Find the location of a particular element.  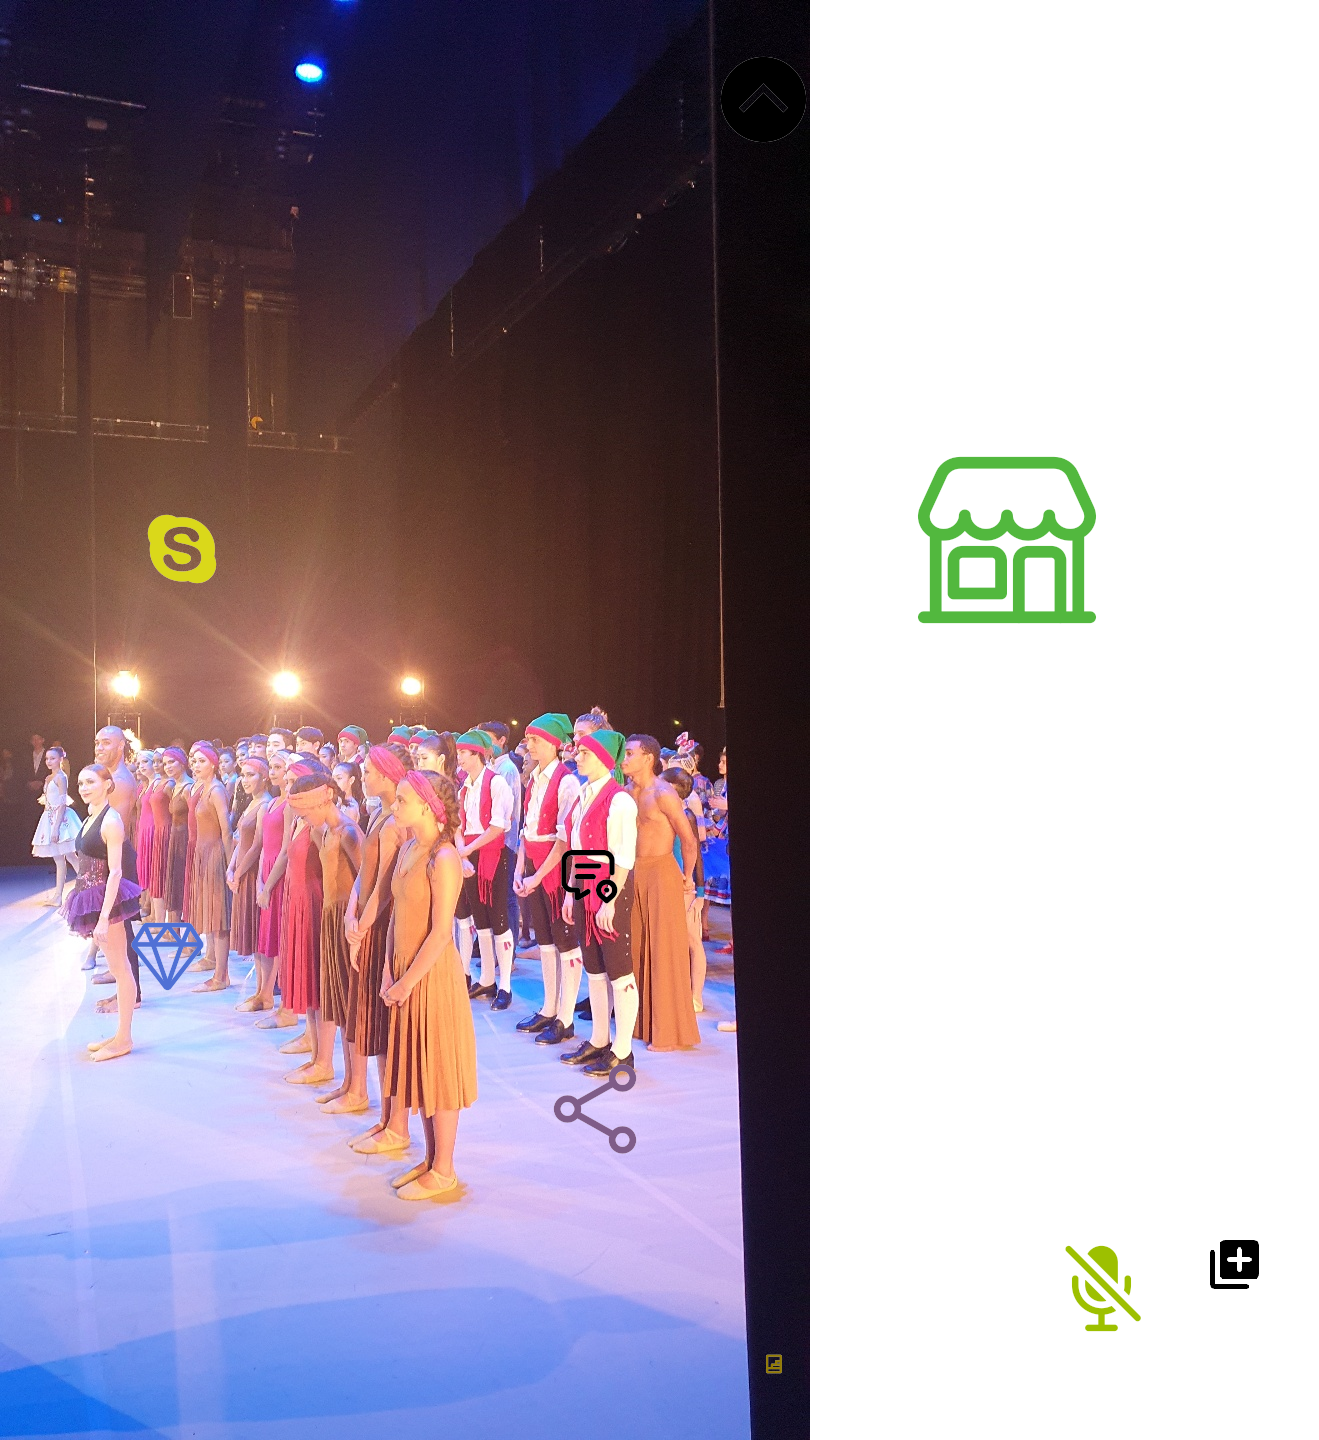

share content to social media is located at coordinates (595, 1109).